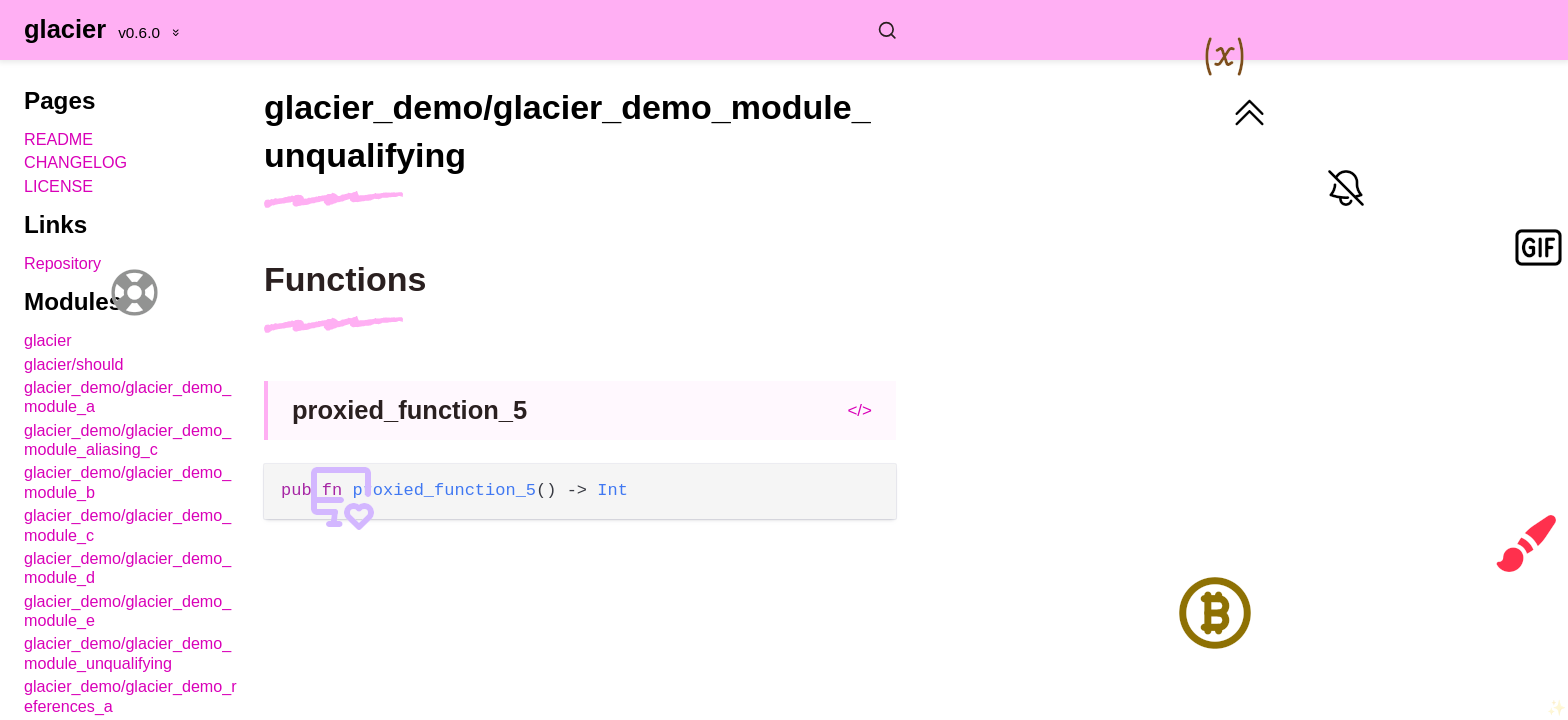 This screenshot has width=1568, height=720. Describe the element at coordinates (341, 497) in the screenshot. I see `add this device to favorites` at that location.